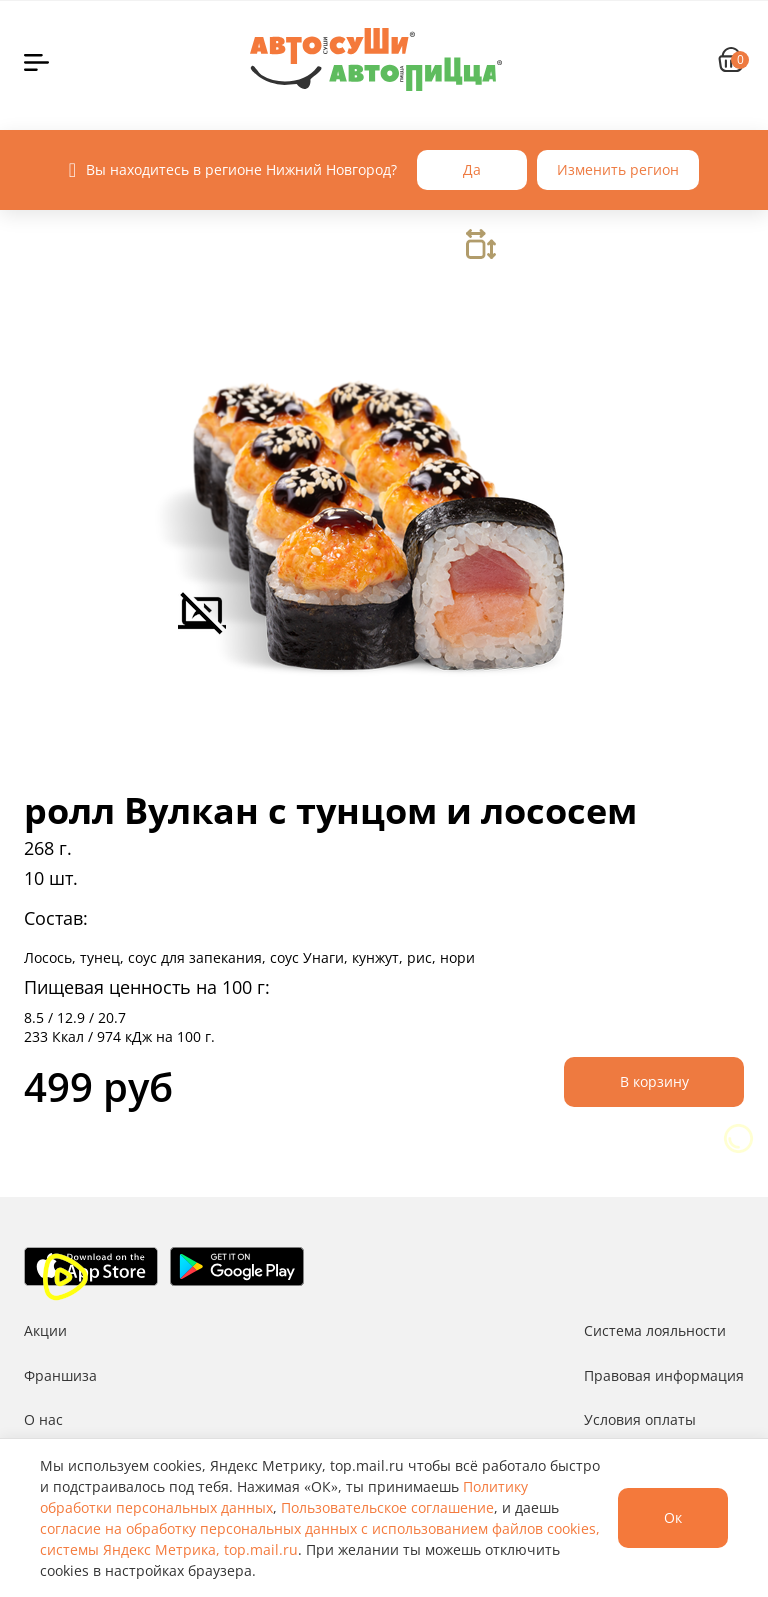 This screenshot has width=768, height=1597. I want to click on open the Rumble video platform, so click(64, 1277).